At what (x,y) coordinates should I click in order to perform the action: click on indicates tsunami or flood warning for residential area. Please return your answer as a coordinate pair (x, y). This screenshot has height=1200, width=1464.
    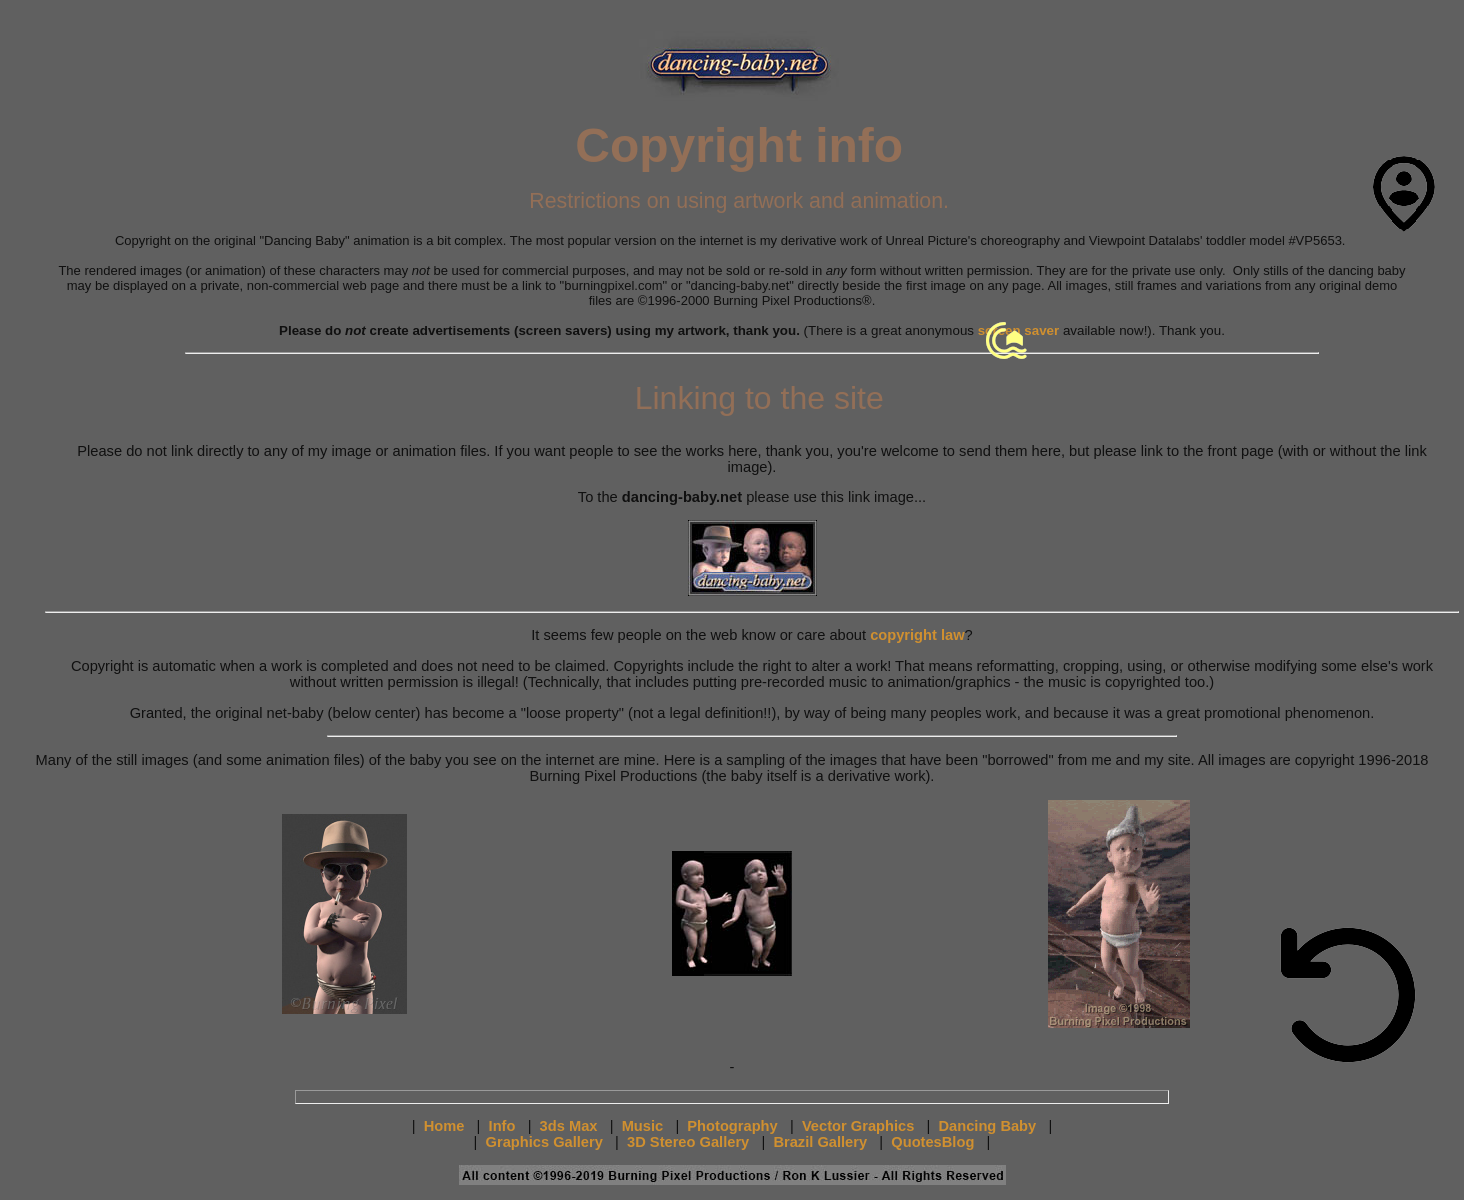
    Looking at the image, I should click on (1006, 340).